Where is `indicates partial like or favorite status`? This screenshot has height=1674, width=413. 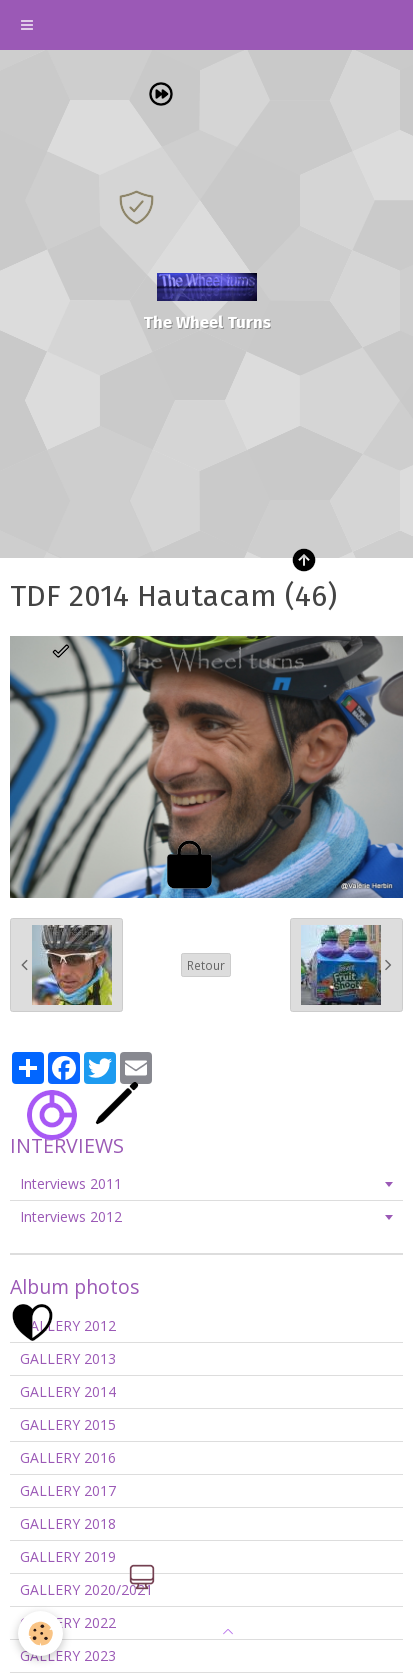 indicates partial like or favorite status is located at coordinates (32, 1322).